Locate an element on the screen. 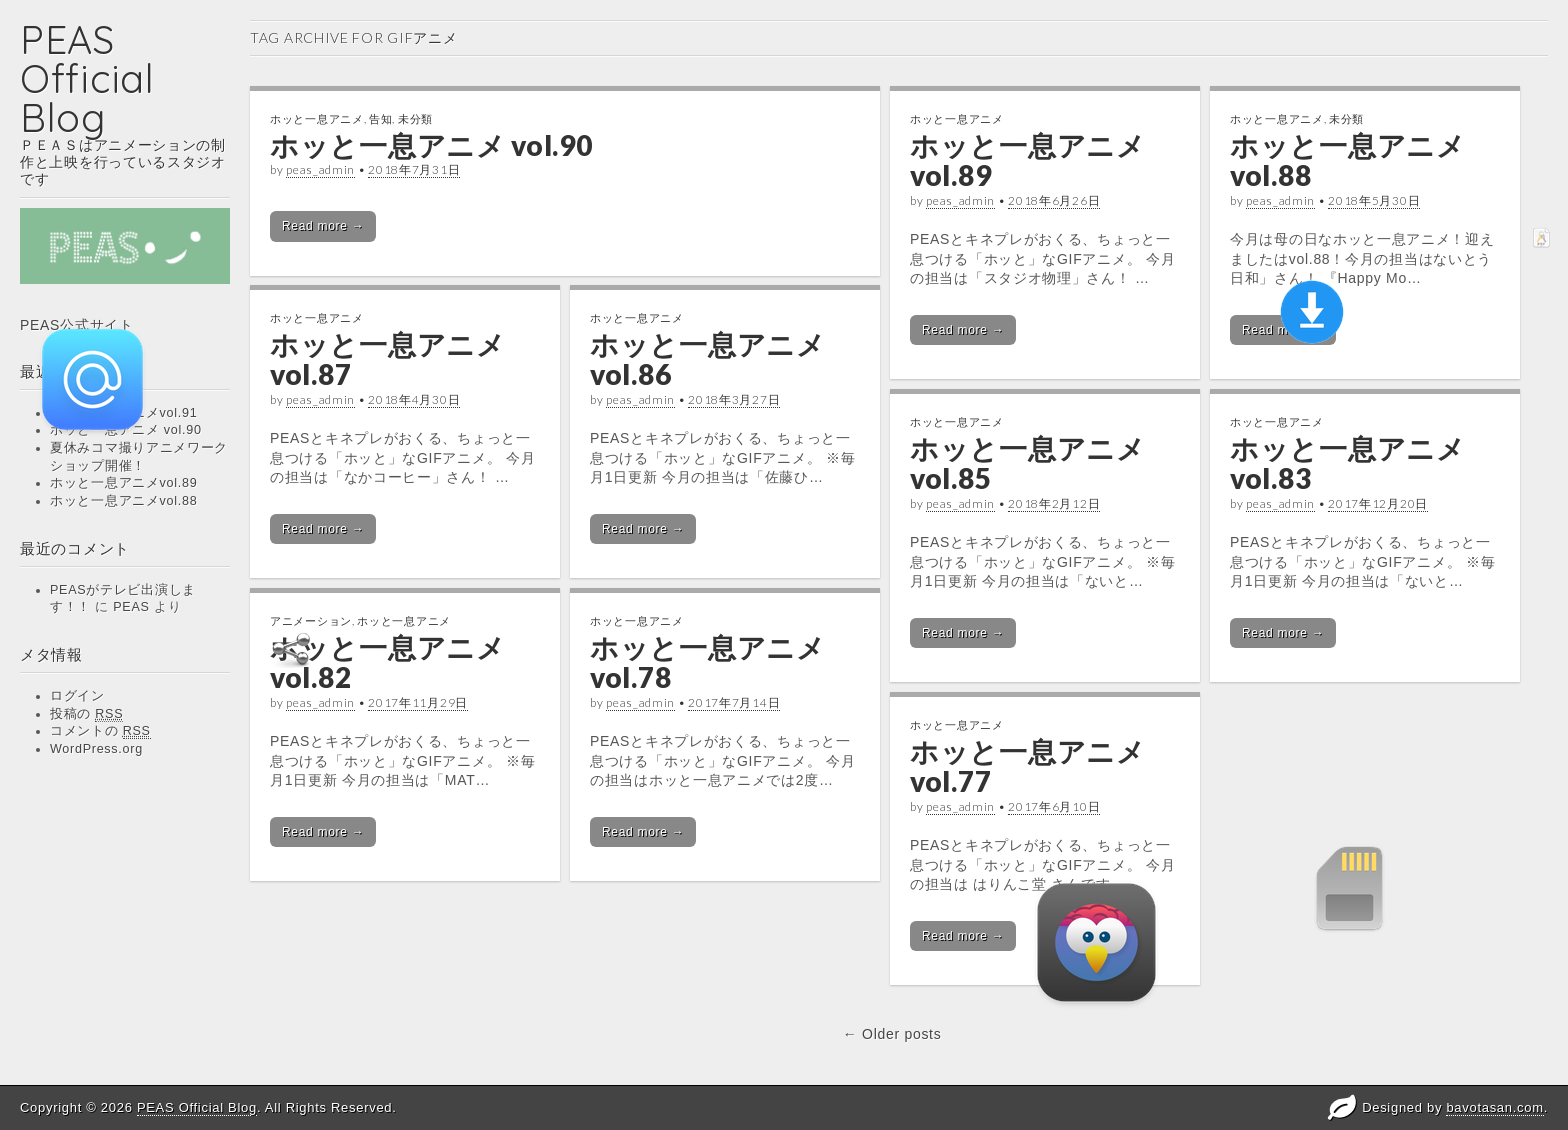 The height and width of the screenshot is (1130, 1568). indicates a downloaded or downloading file is located at coordinates (1312, 312).